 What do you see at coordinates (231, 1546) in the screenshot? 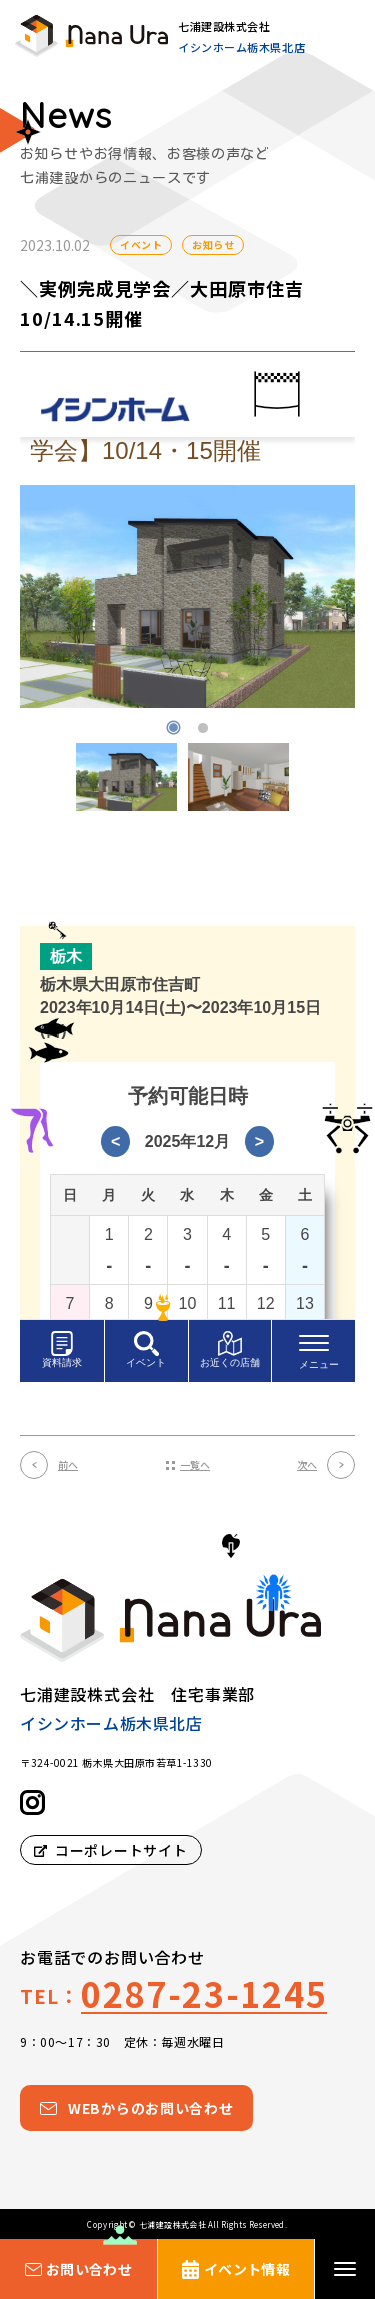
I see `indicates gravitational force or physics simulation` at bounding box center [231, 1546].